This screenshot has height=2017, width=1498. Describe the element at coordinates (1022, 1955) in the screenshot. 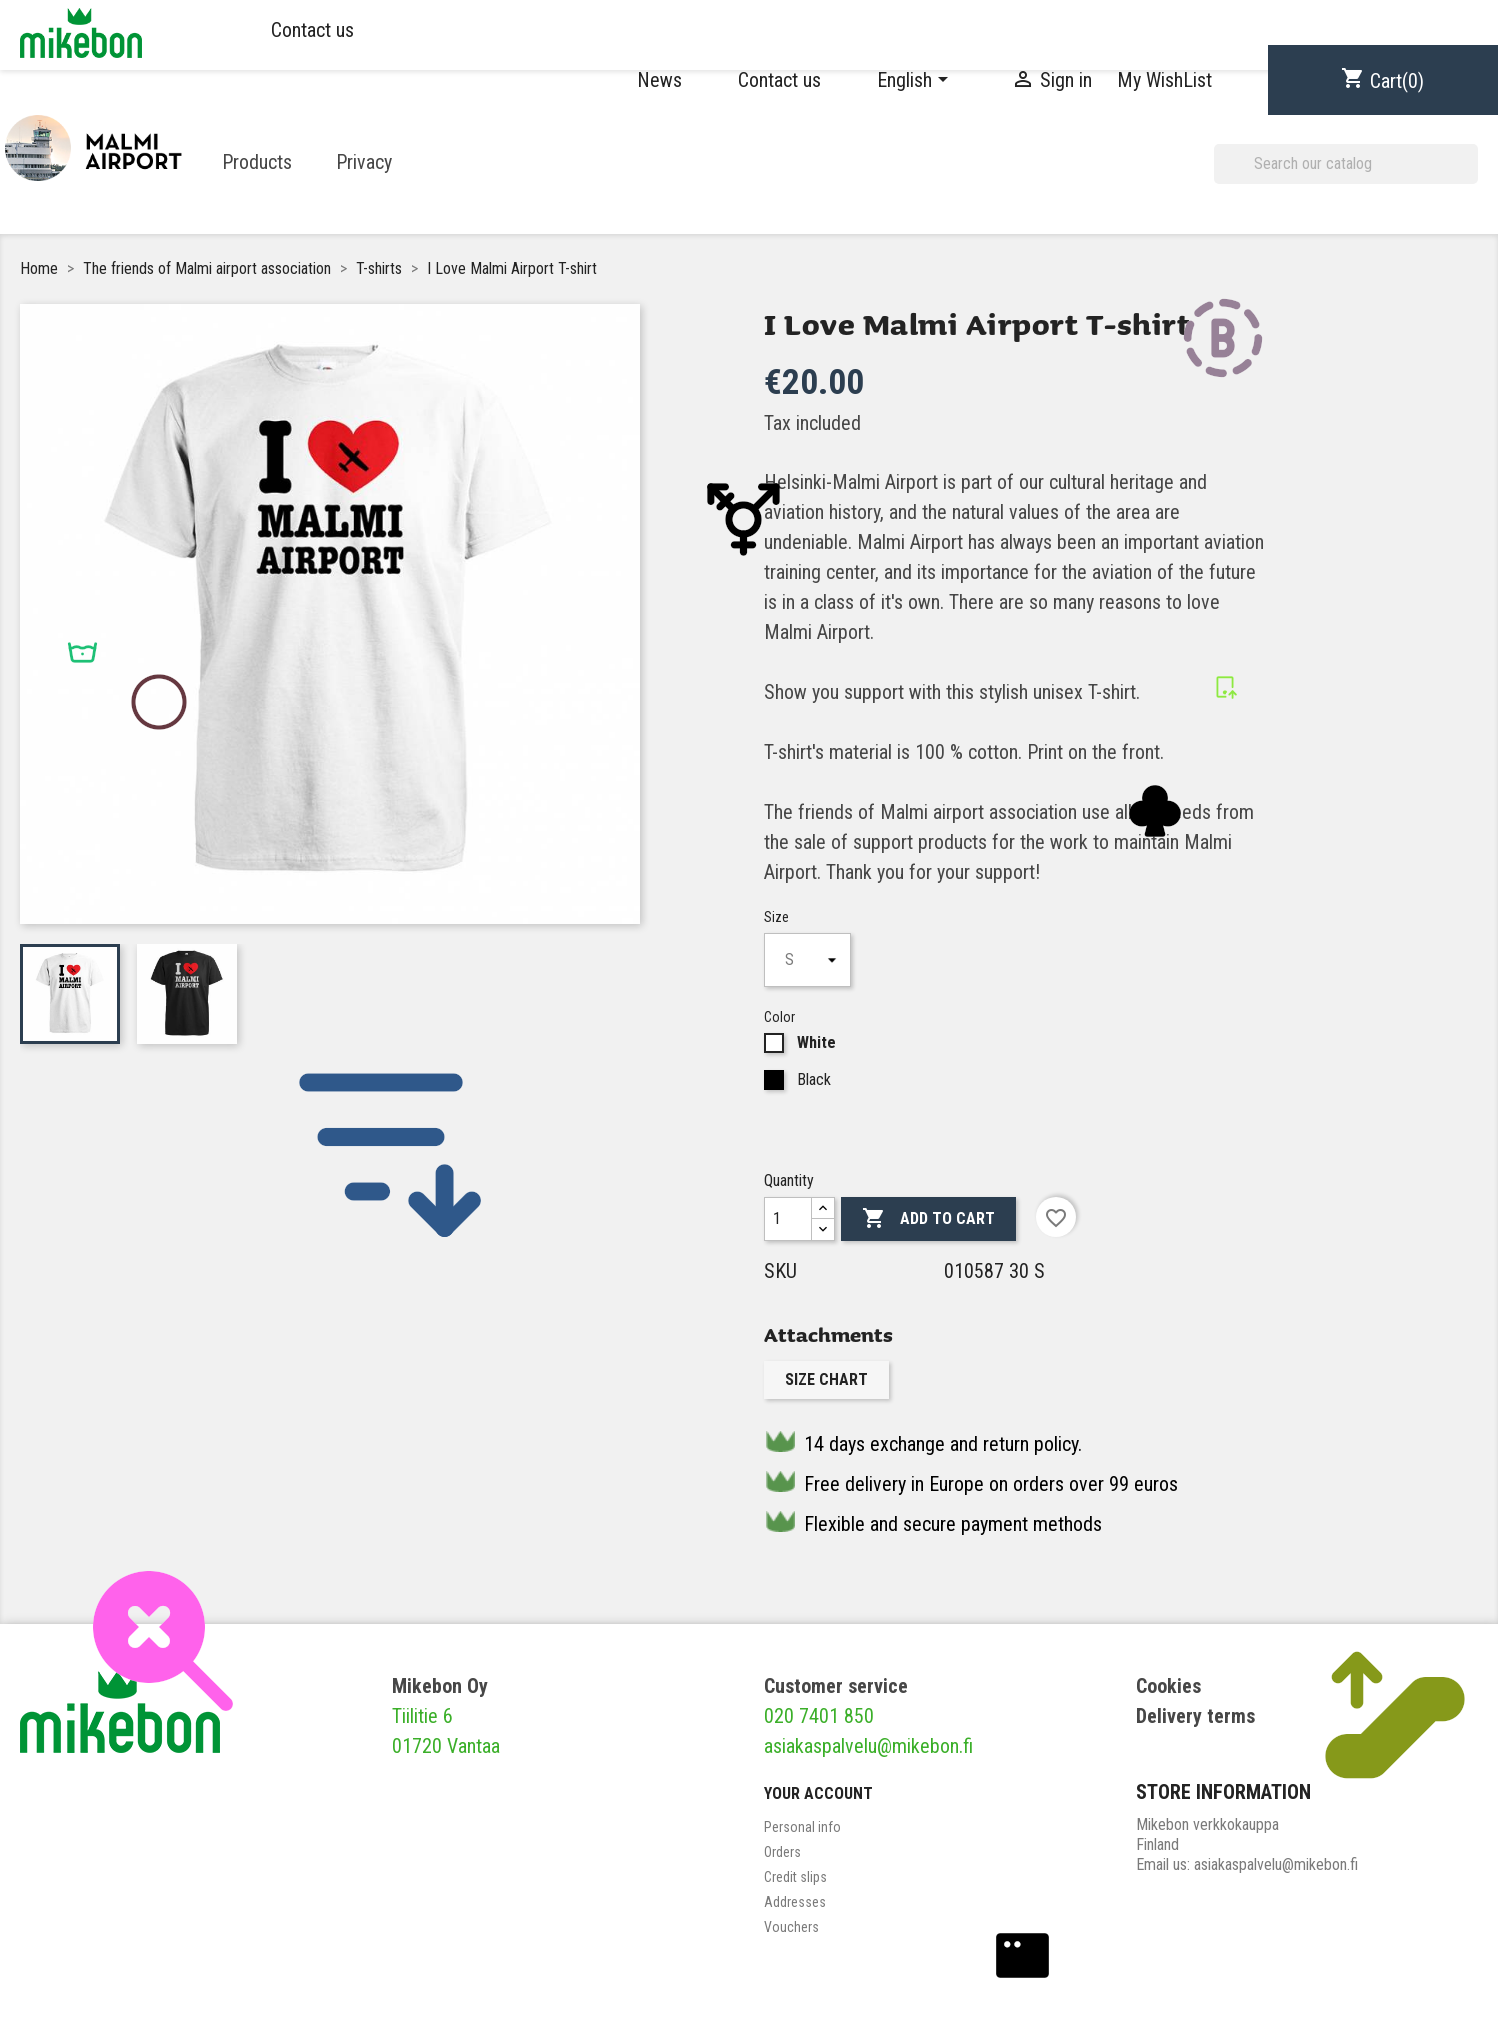

I see `open application window` at that location.